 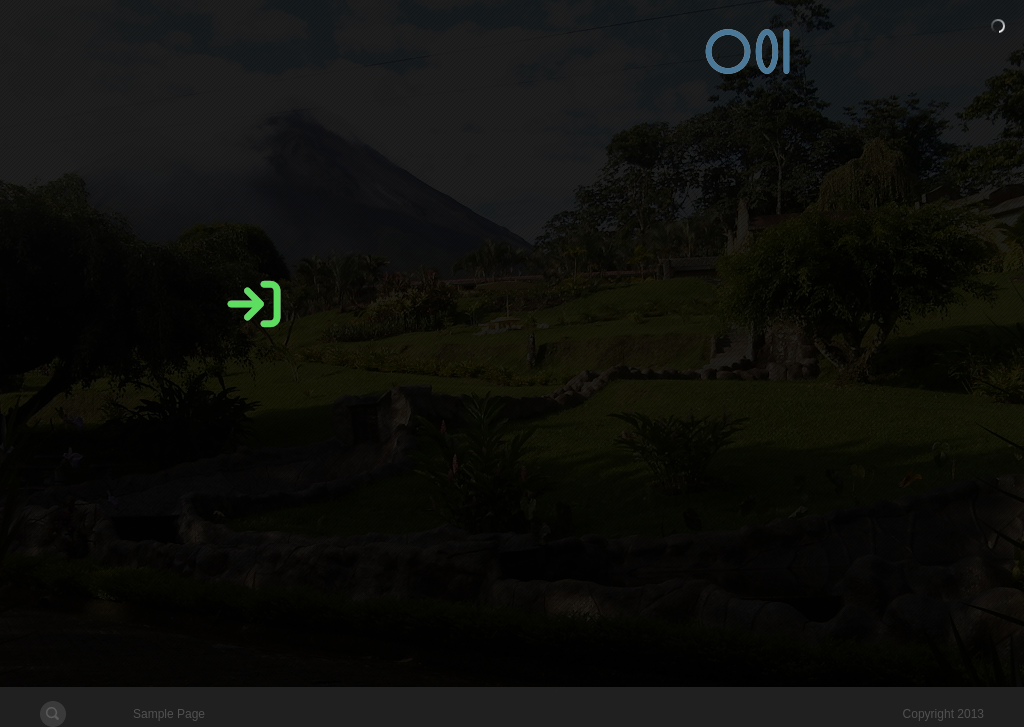 What do you see at coordinates (747, 51) in the screenshot?
I see `link to medium profile or article` at bounding box center [747, 51].